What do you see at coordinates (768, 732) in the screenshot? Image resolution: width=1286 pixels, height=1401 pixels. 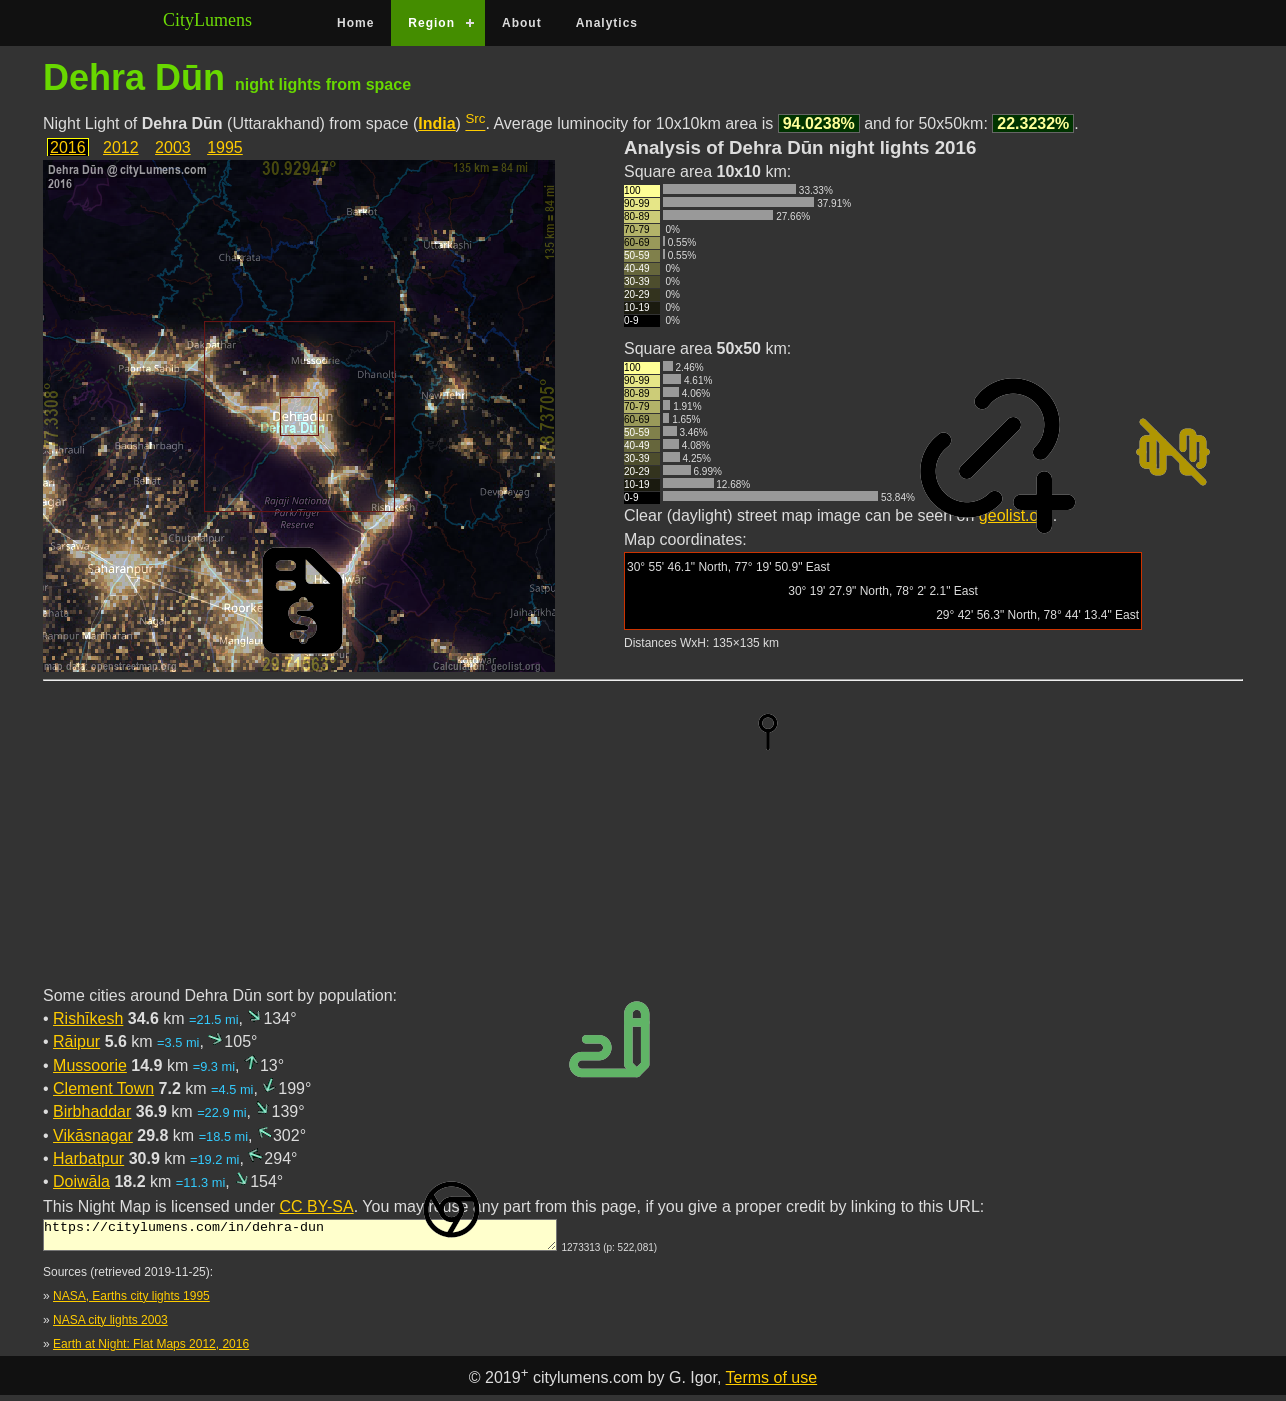 I see `mark a location on the map` at bounding box center [768, 732].